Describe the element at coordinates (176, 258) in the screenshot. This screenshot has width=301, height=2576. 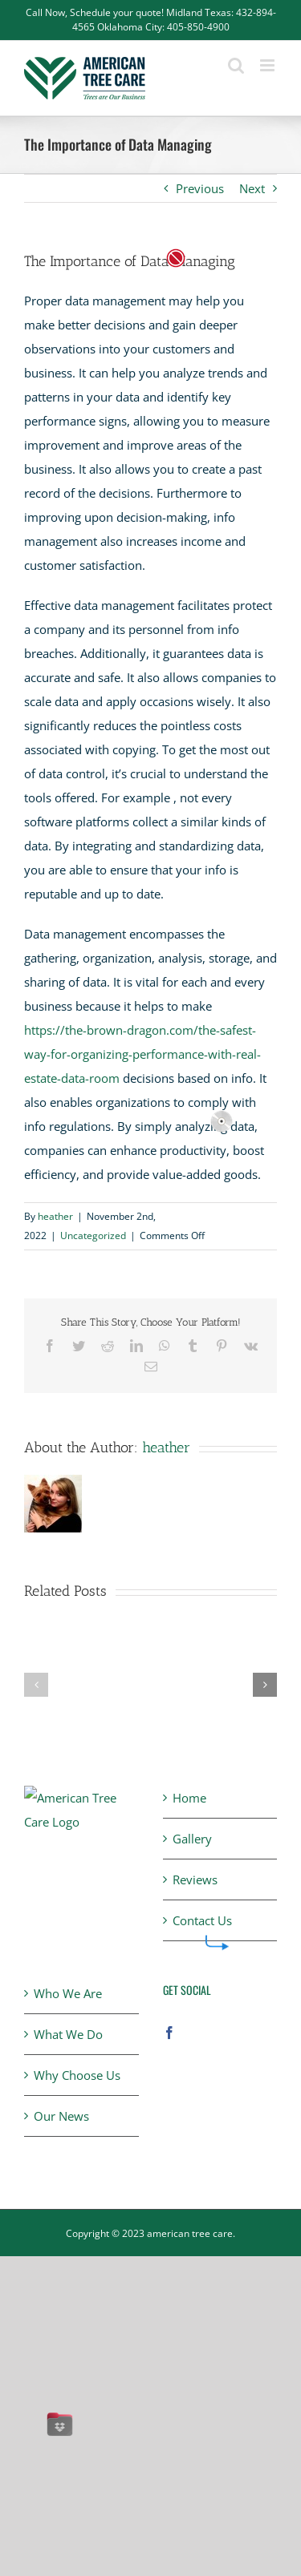
I see `delete selected email message` at that location.